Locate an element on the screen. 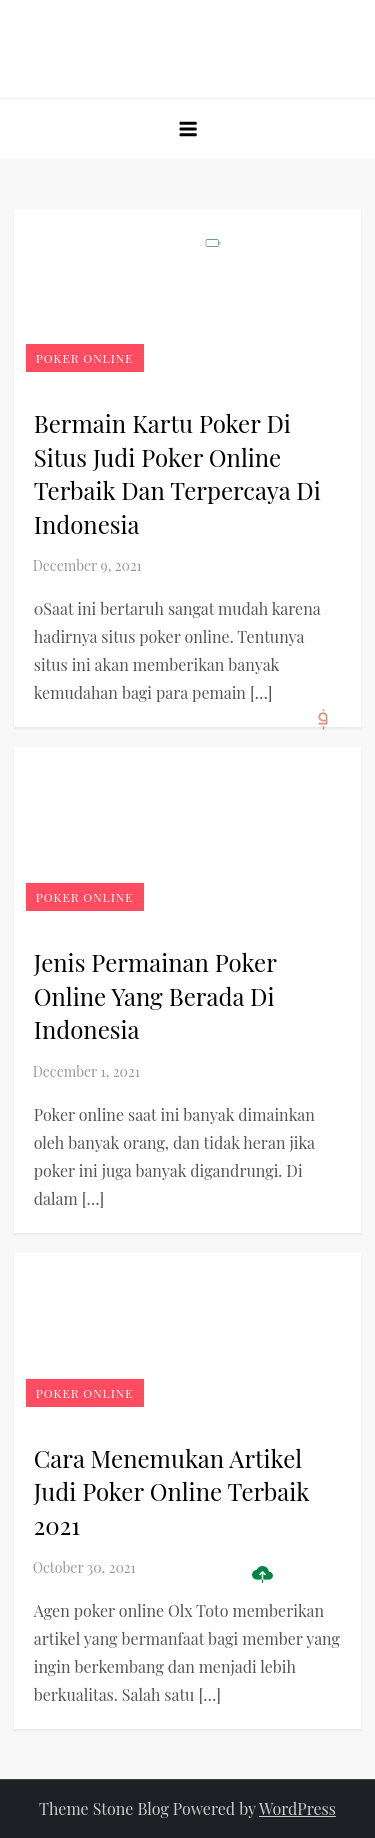  indicates battery is completely drained is located at coordinates (213, 243).